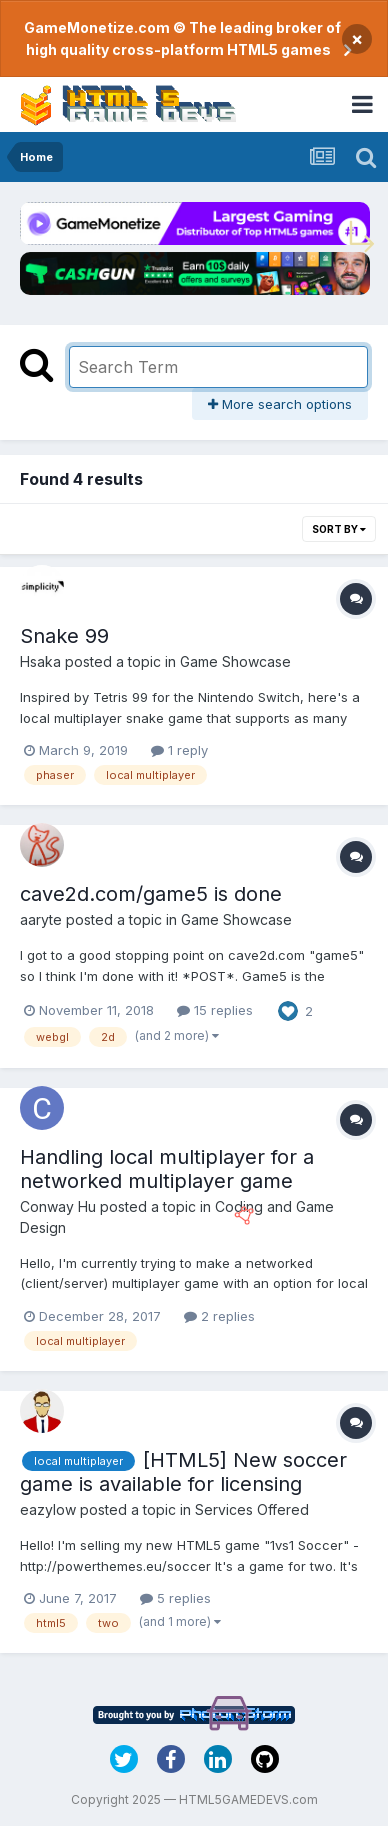  I want to click on move item down and to the right, so click(359, 236).